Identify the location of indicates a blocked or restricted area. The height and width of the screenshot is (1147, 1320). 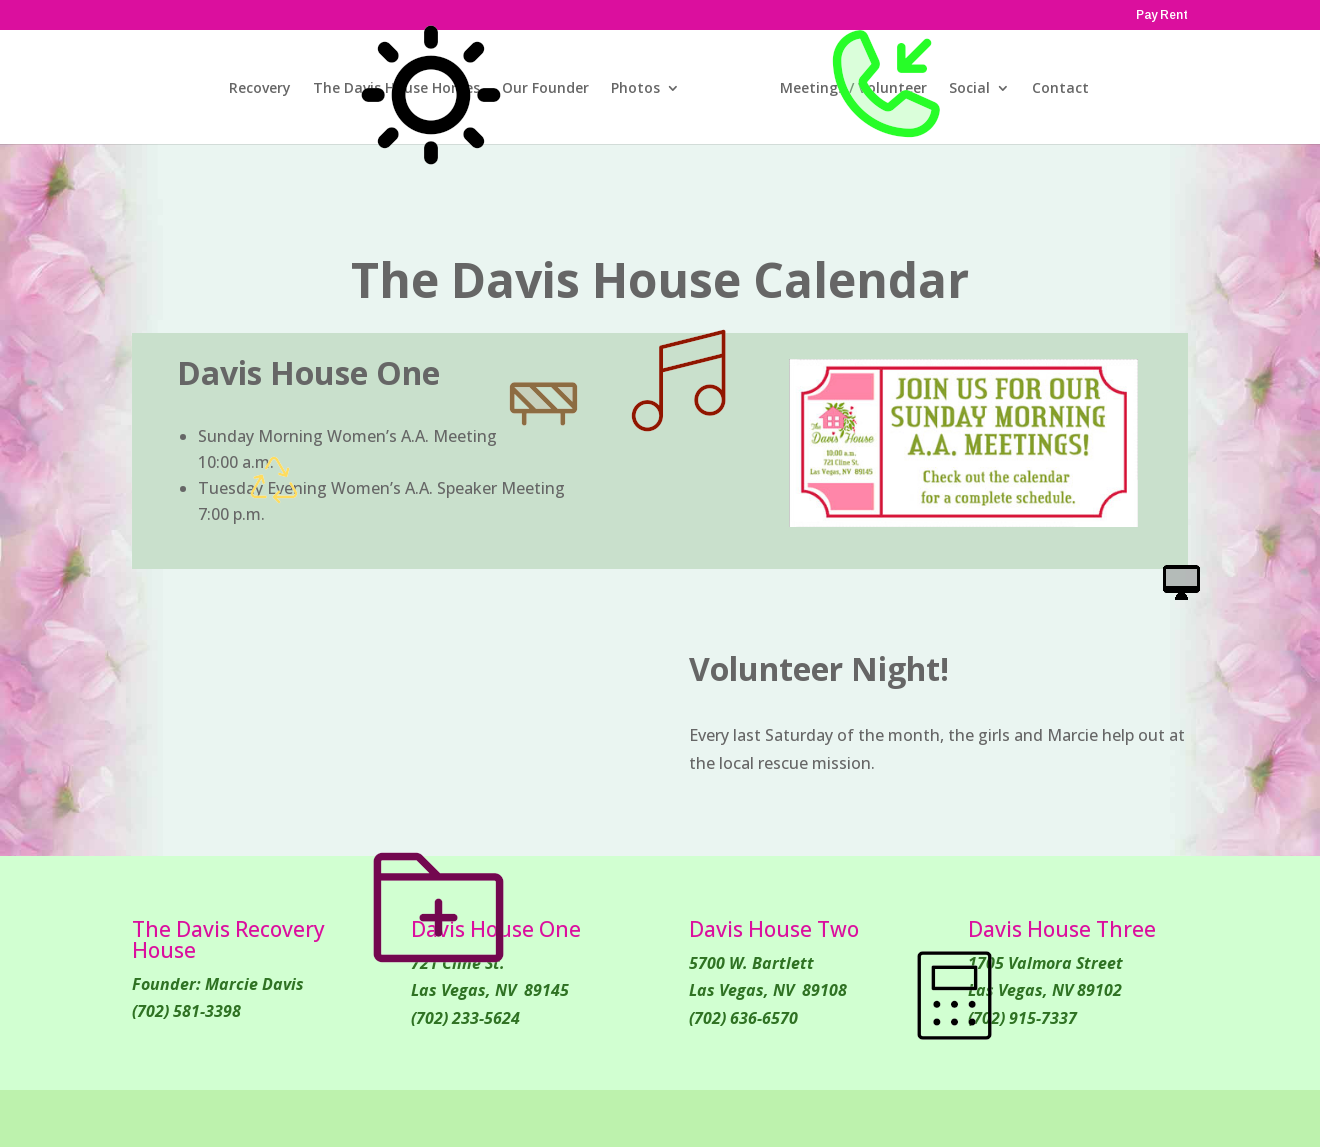
(543, 401).